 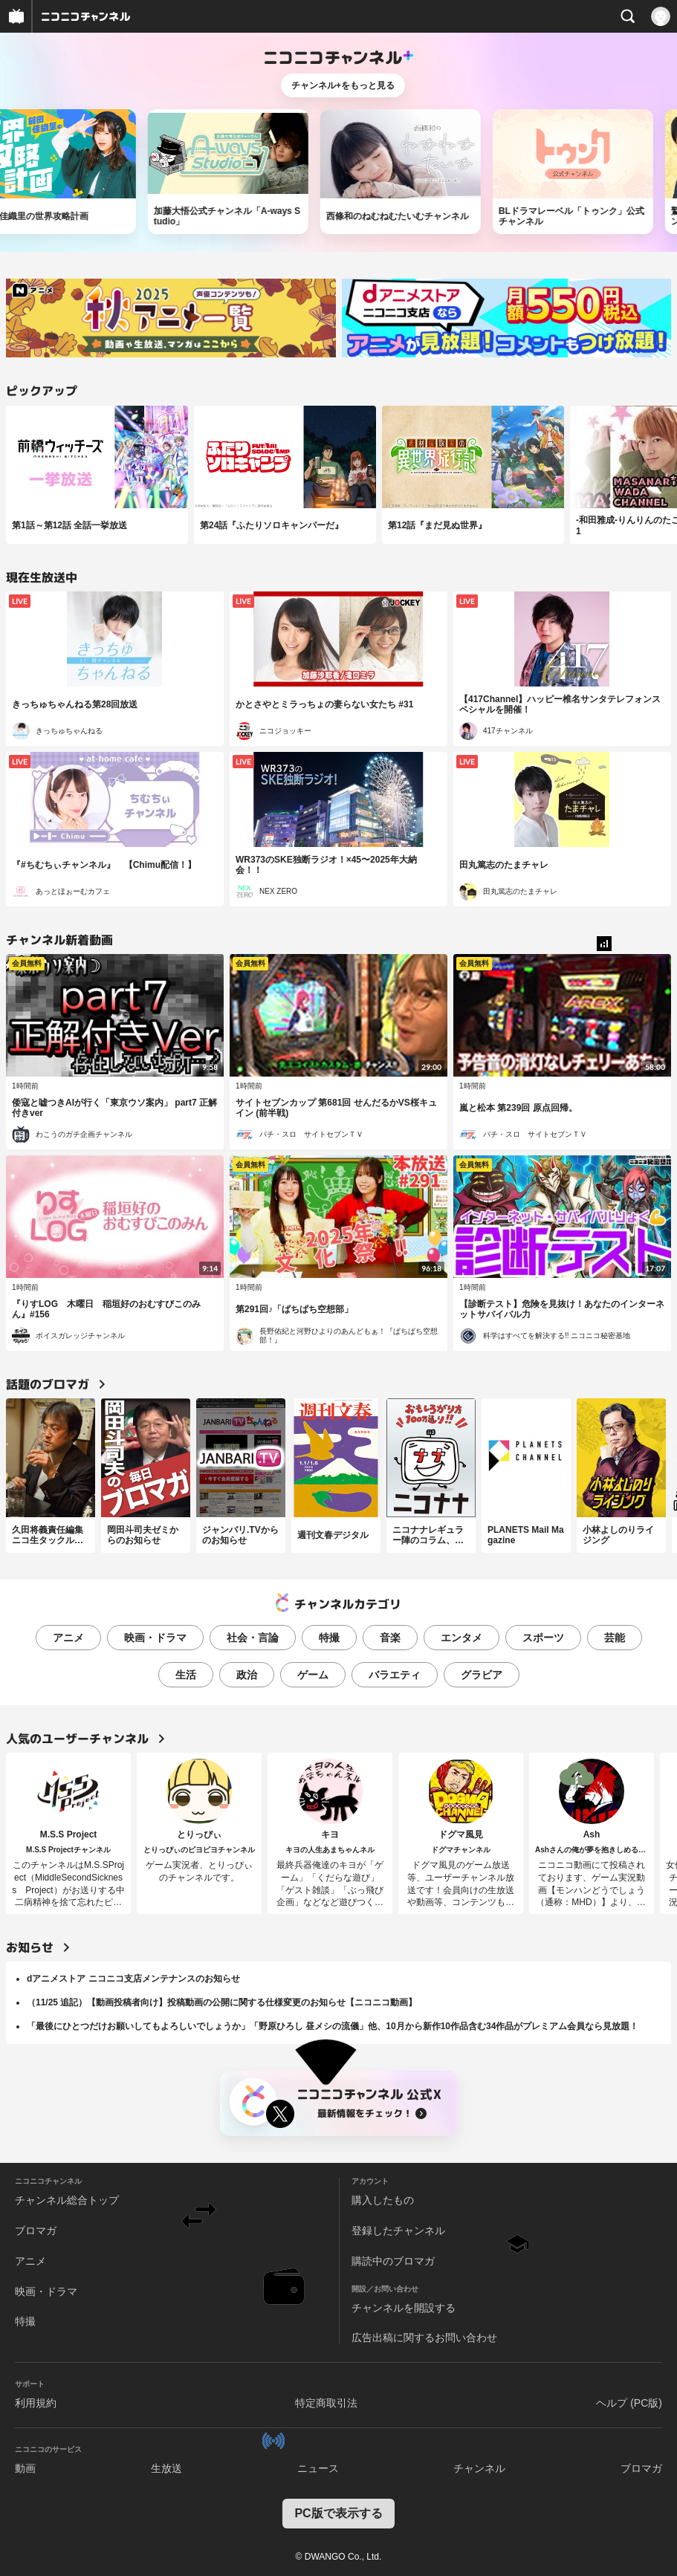 What do you see at coordinates (517, 2244) in the screenshot?
I see `access education or school-related features` at bounding box center [517, 2244].